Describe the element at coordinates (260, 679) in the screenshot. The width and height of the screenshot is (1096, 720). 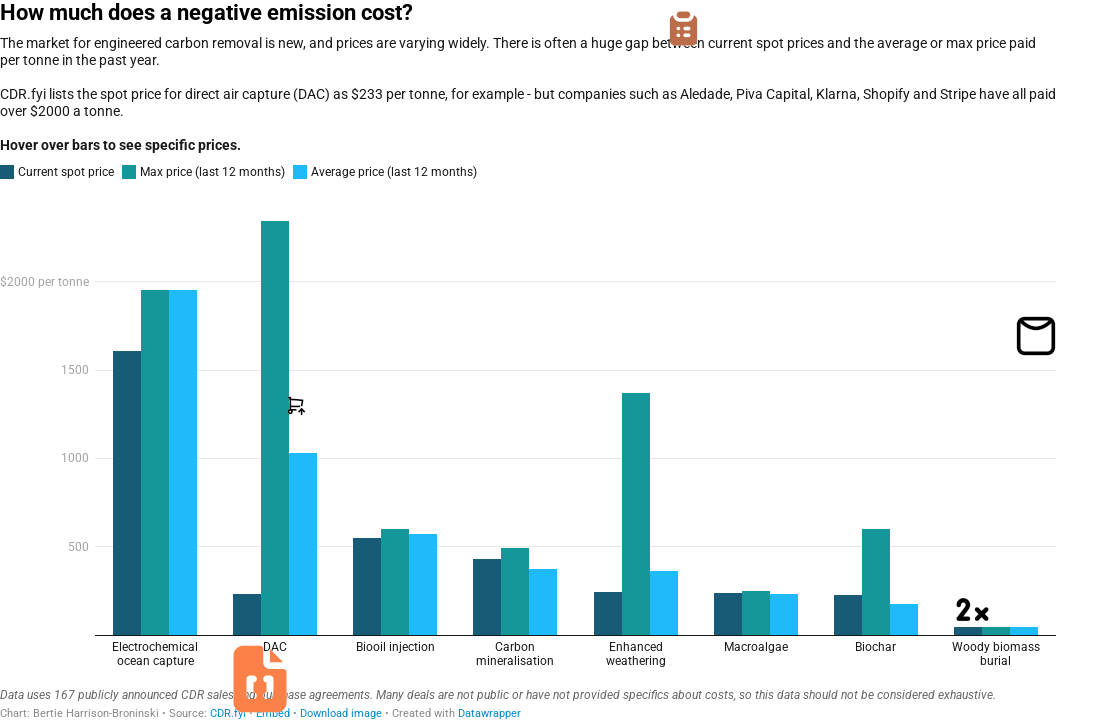
I see `view source code file` at that location.